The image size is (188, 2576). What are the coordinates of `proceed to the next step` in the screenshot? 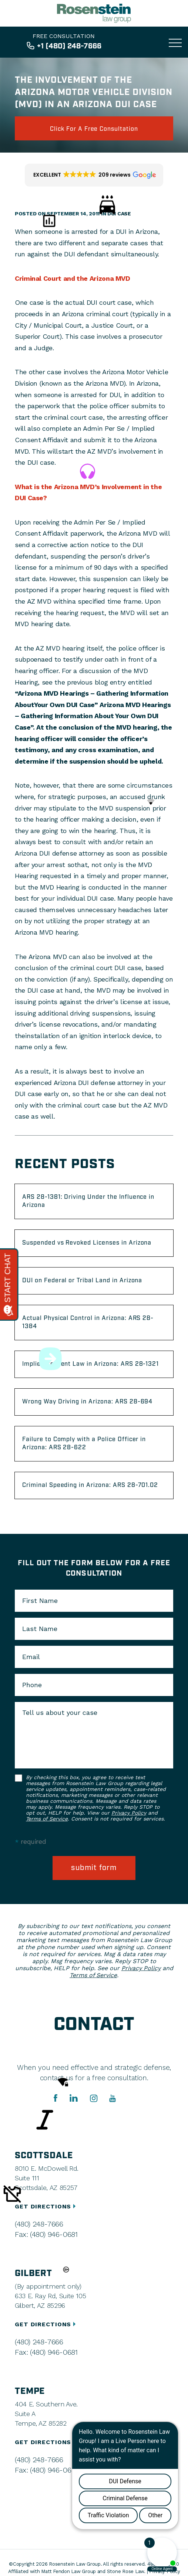 It's located at (50, 1359).